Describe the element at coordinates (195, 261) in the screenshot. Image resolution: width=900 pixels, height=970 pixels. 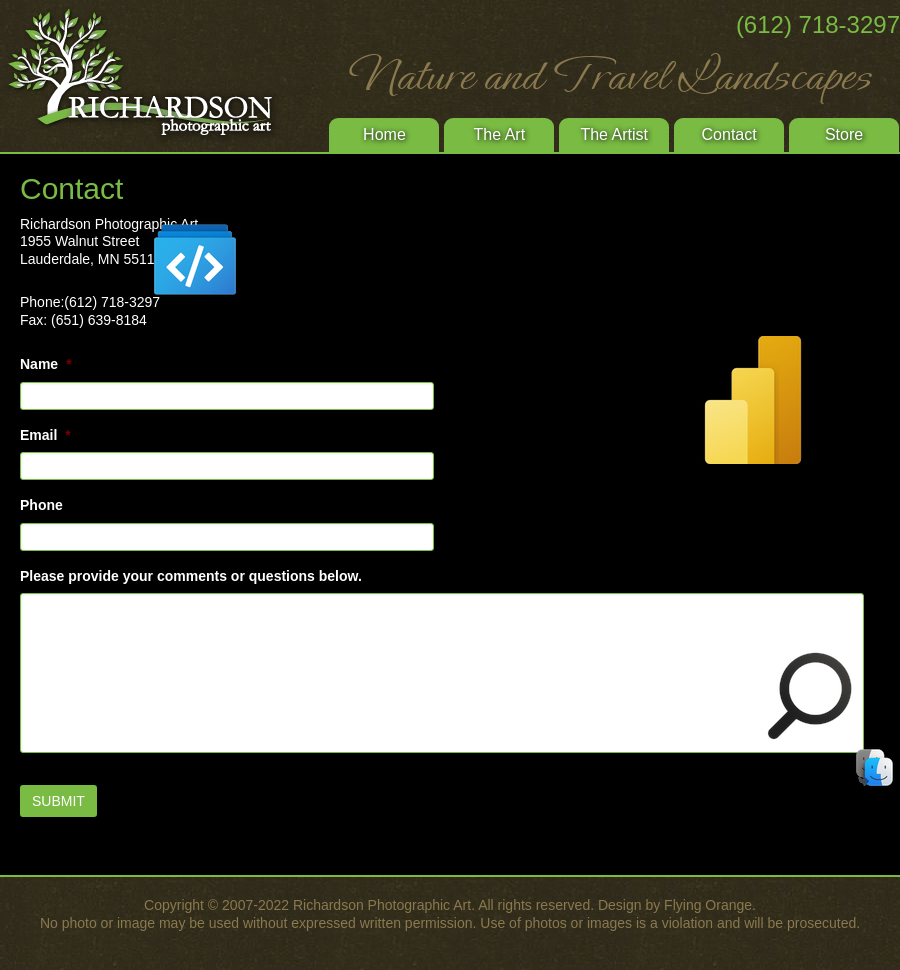
I see `open xaml application` at that location.